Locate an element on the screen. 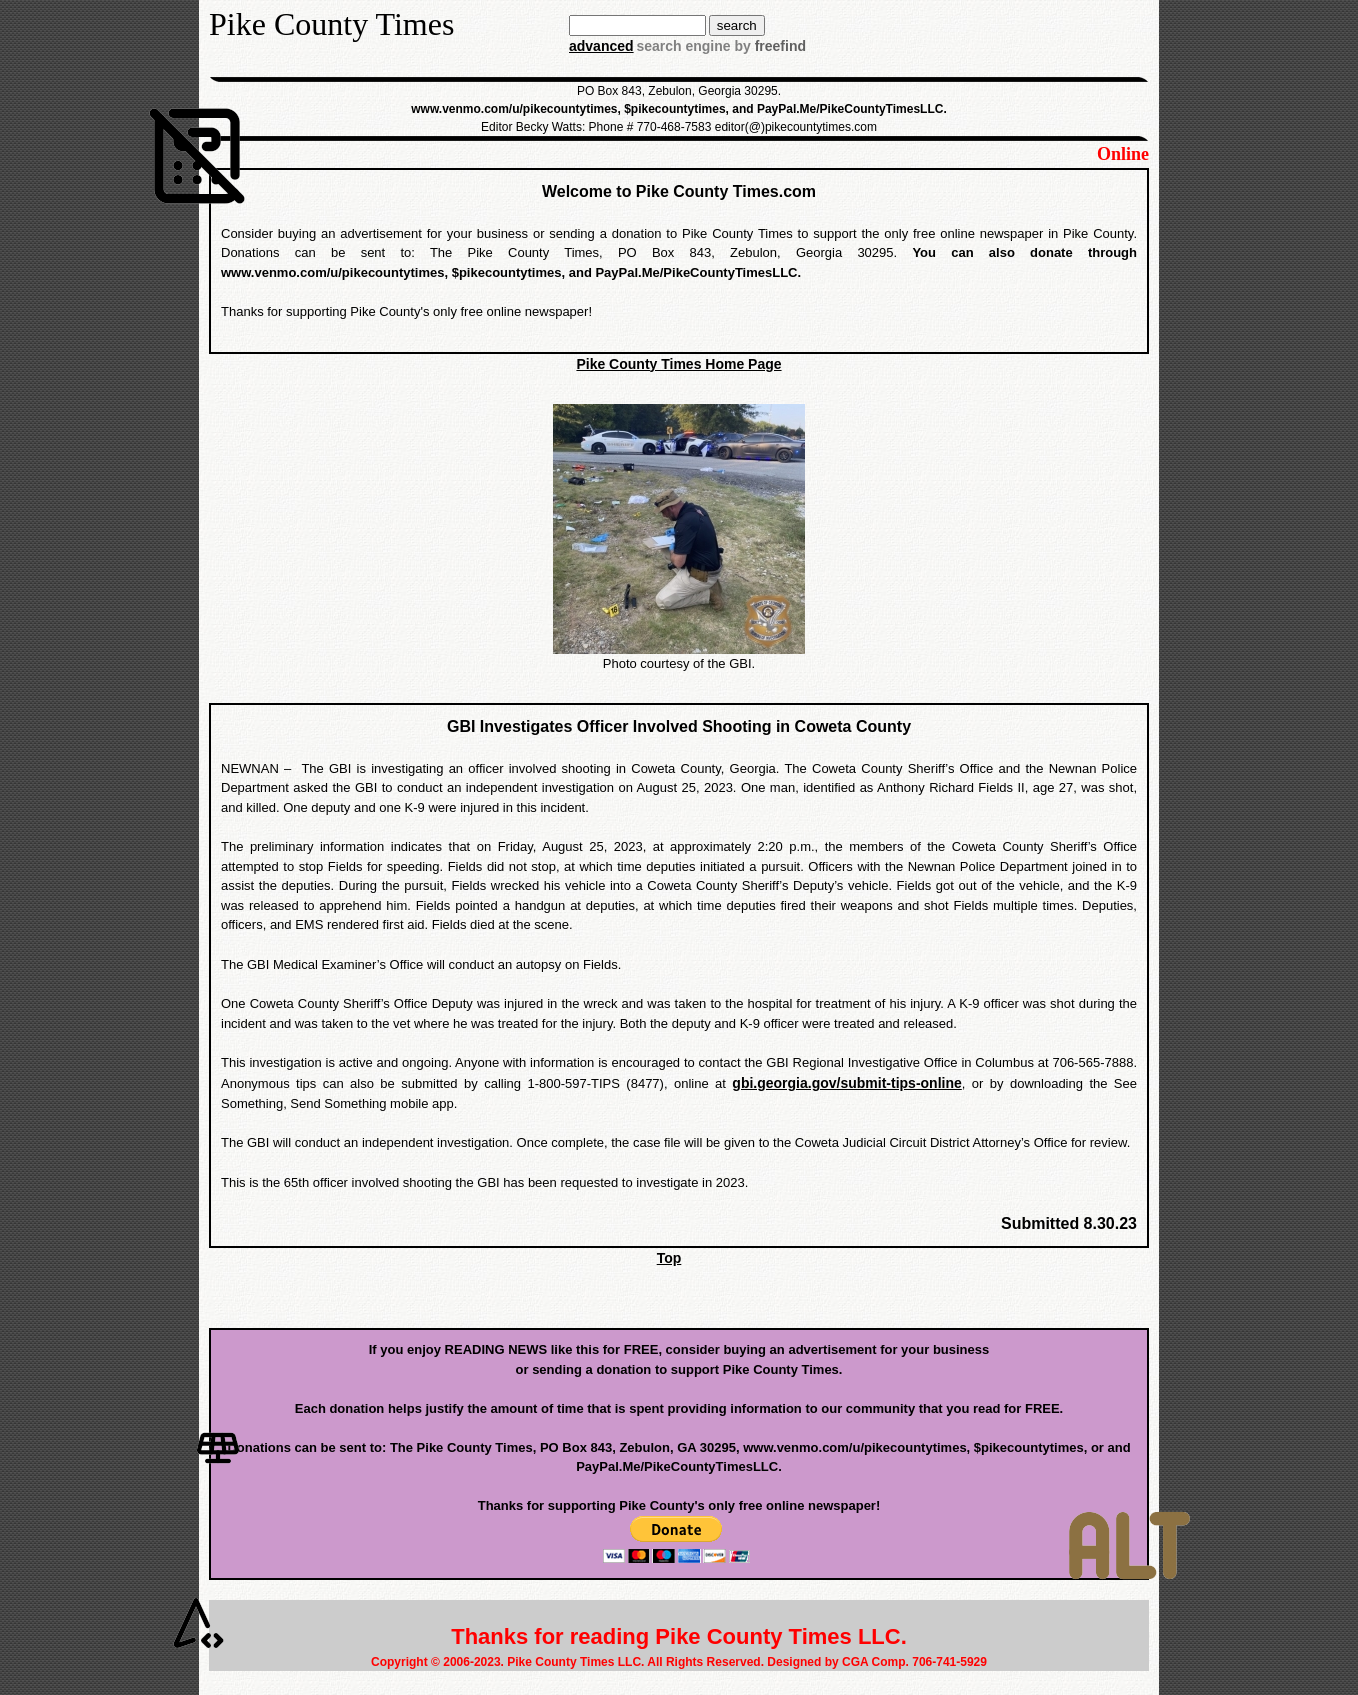 This screenshot has width=1358, height=1695. view solar energy or panel settings is located at coordinates (218, 1448).